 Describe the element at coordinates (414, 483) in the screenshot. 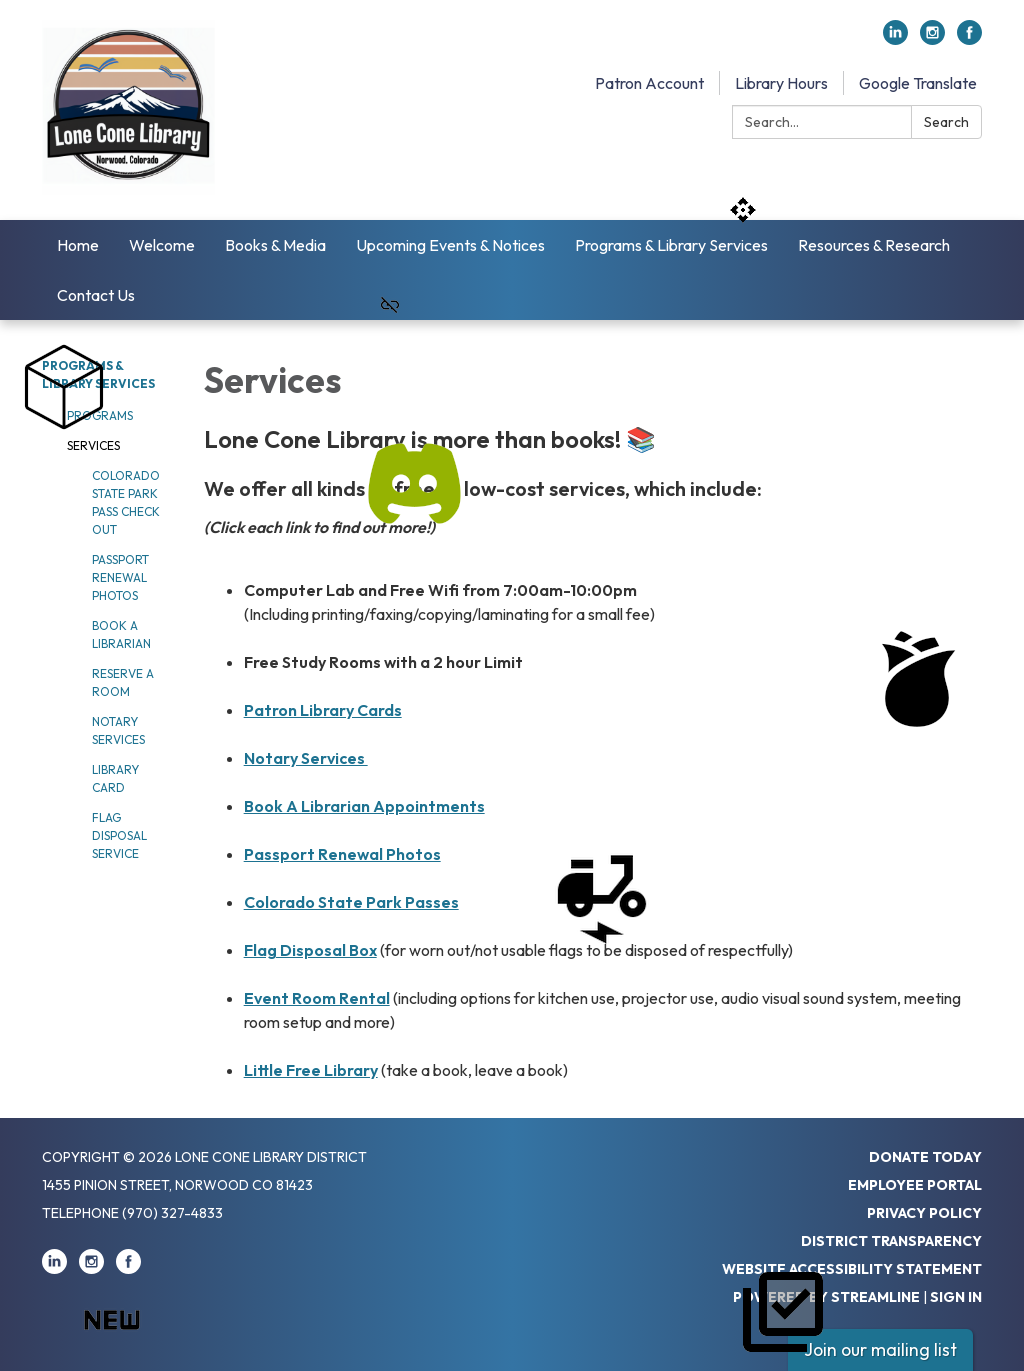

I see `open Discord app` at that location.